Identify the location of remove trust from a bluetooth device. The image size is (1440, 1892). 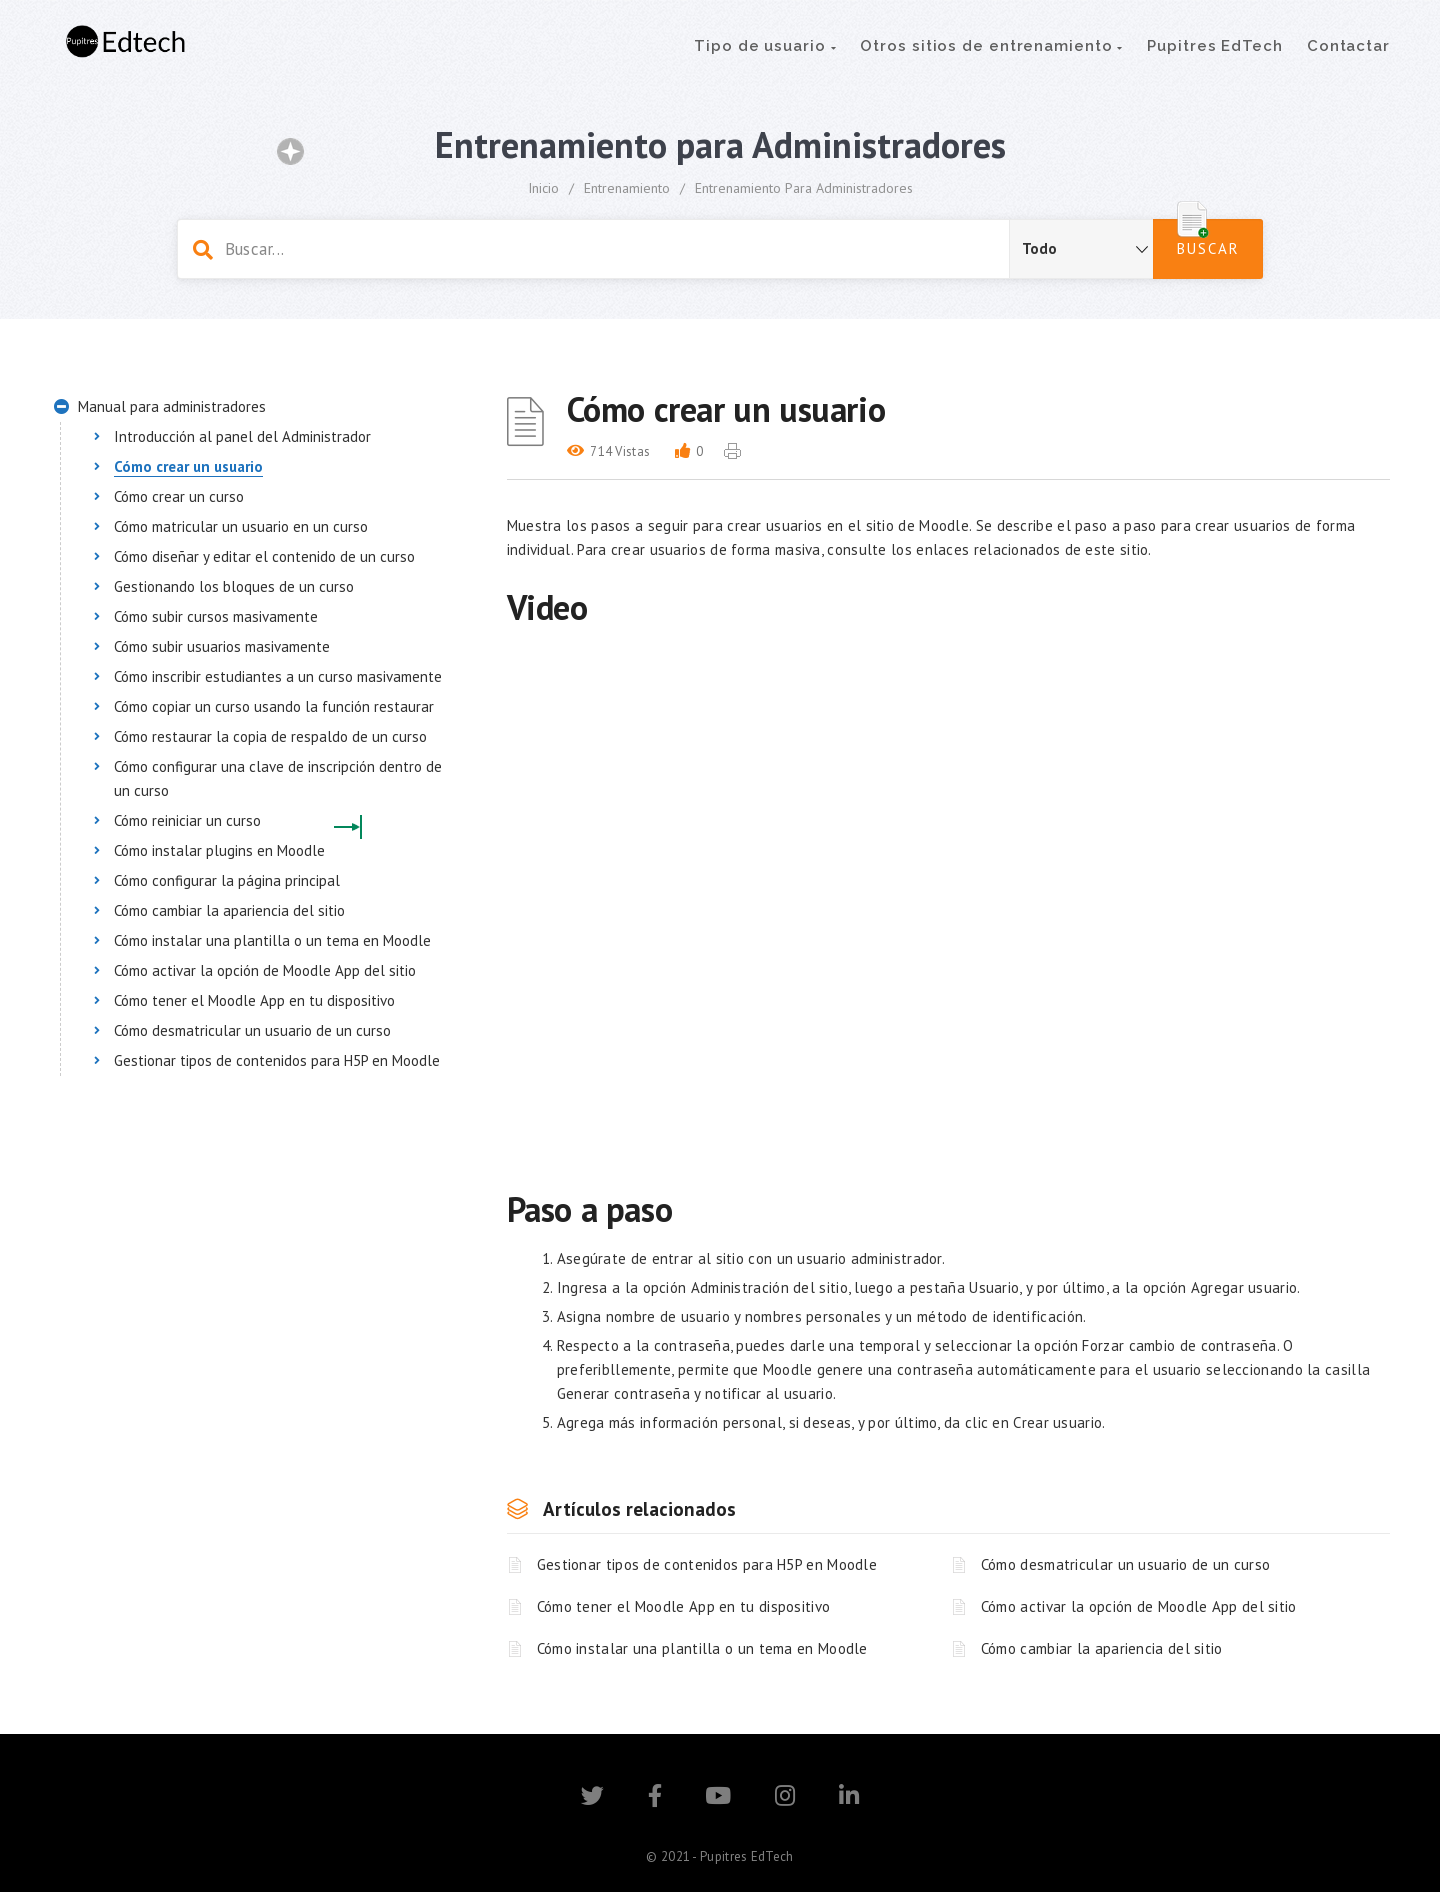
(290, 151).